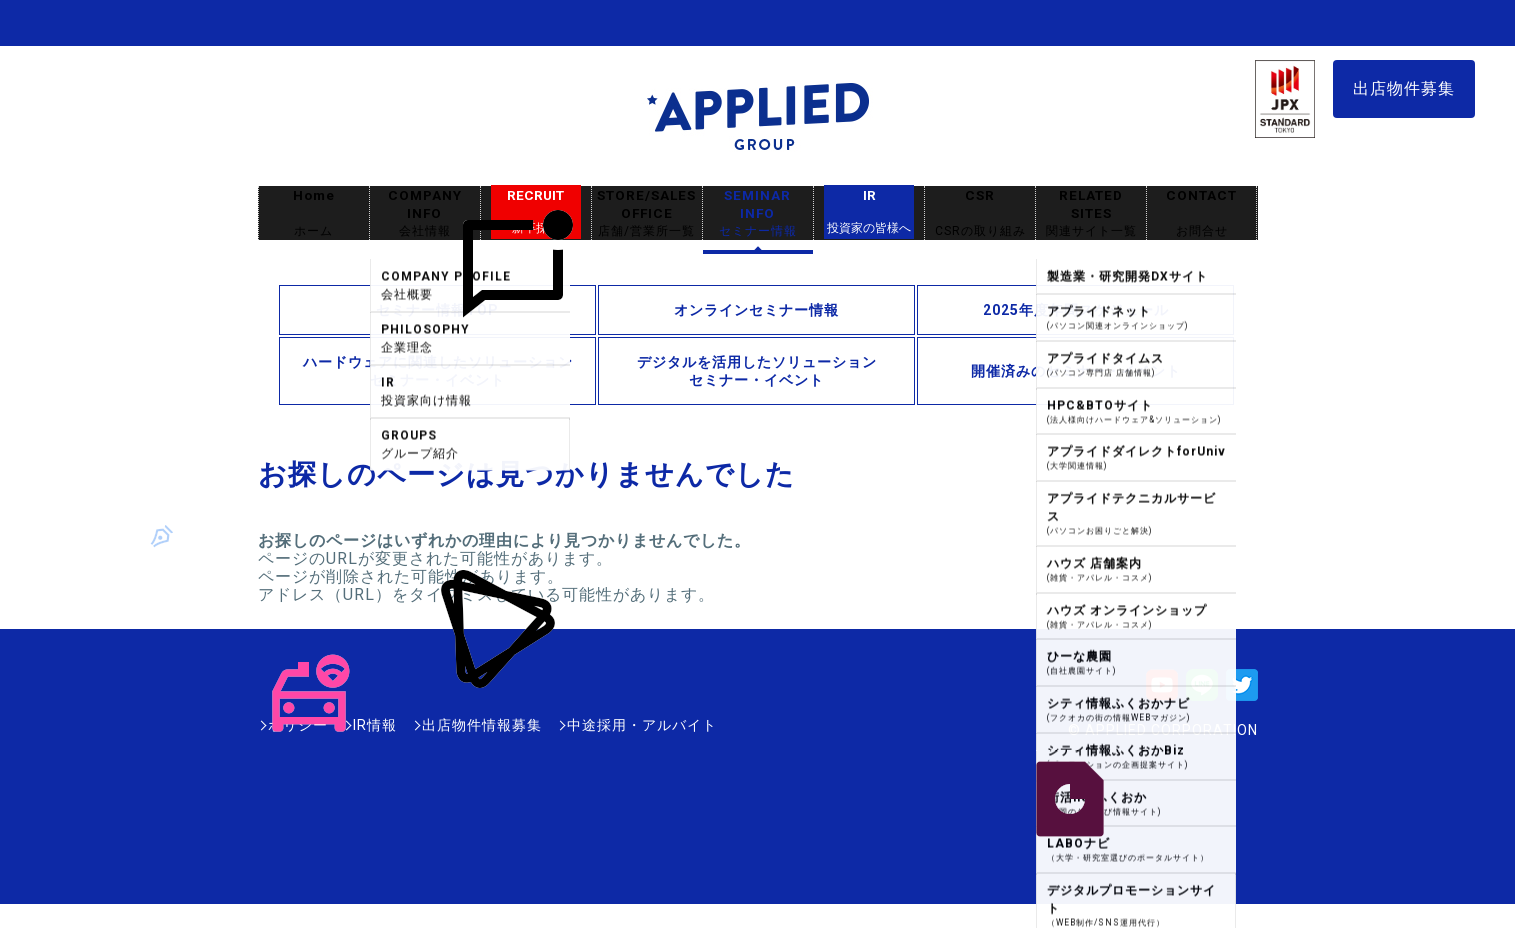  I want to click on indicates unread messages in chat, so click(513, 265).